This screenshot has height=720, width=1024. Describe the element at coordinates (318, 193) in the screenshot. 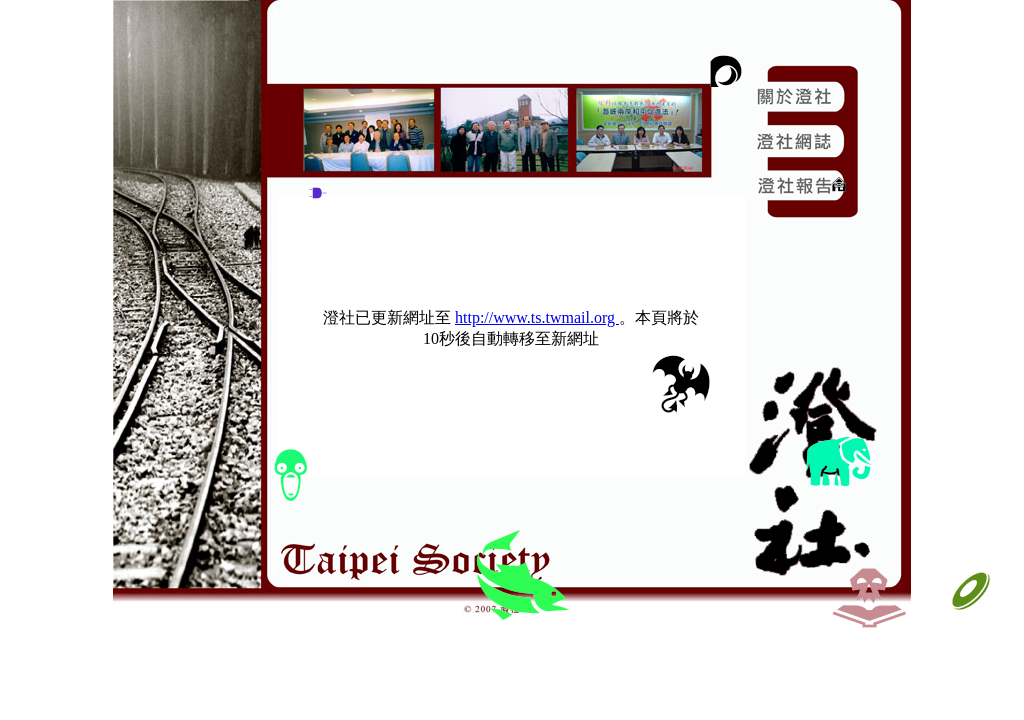

I see `represents an AND logic gate in a circuit diagram` at that location.